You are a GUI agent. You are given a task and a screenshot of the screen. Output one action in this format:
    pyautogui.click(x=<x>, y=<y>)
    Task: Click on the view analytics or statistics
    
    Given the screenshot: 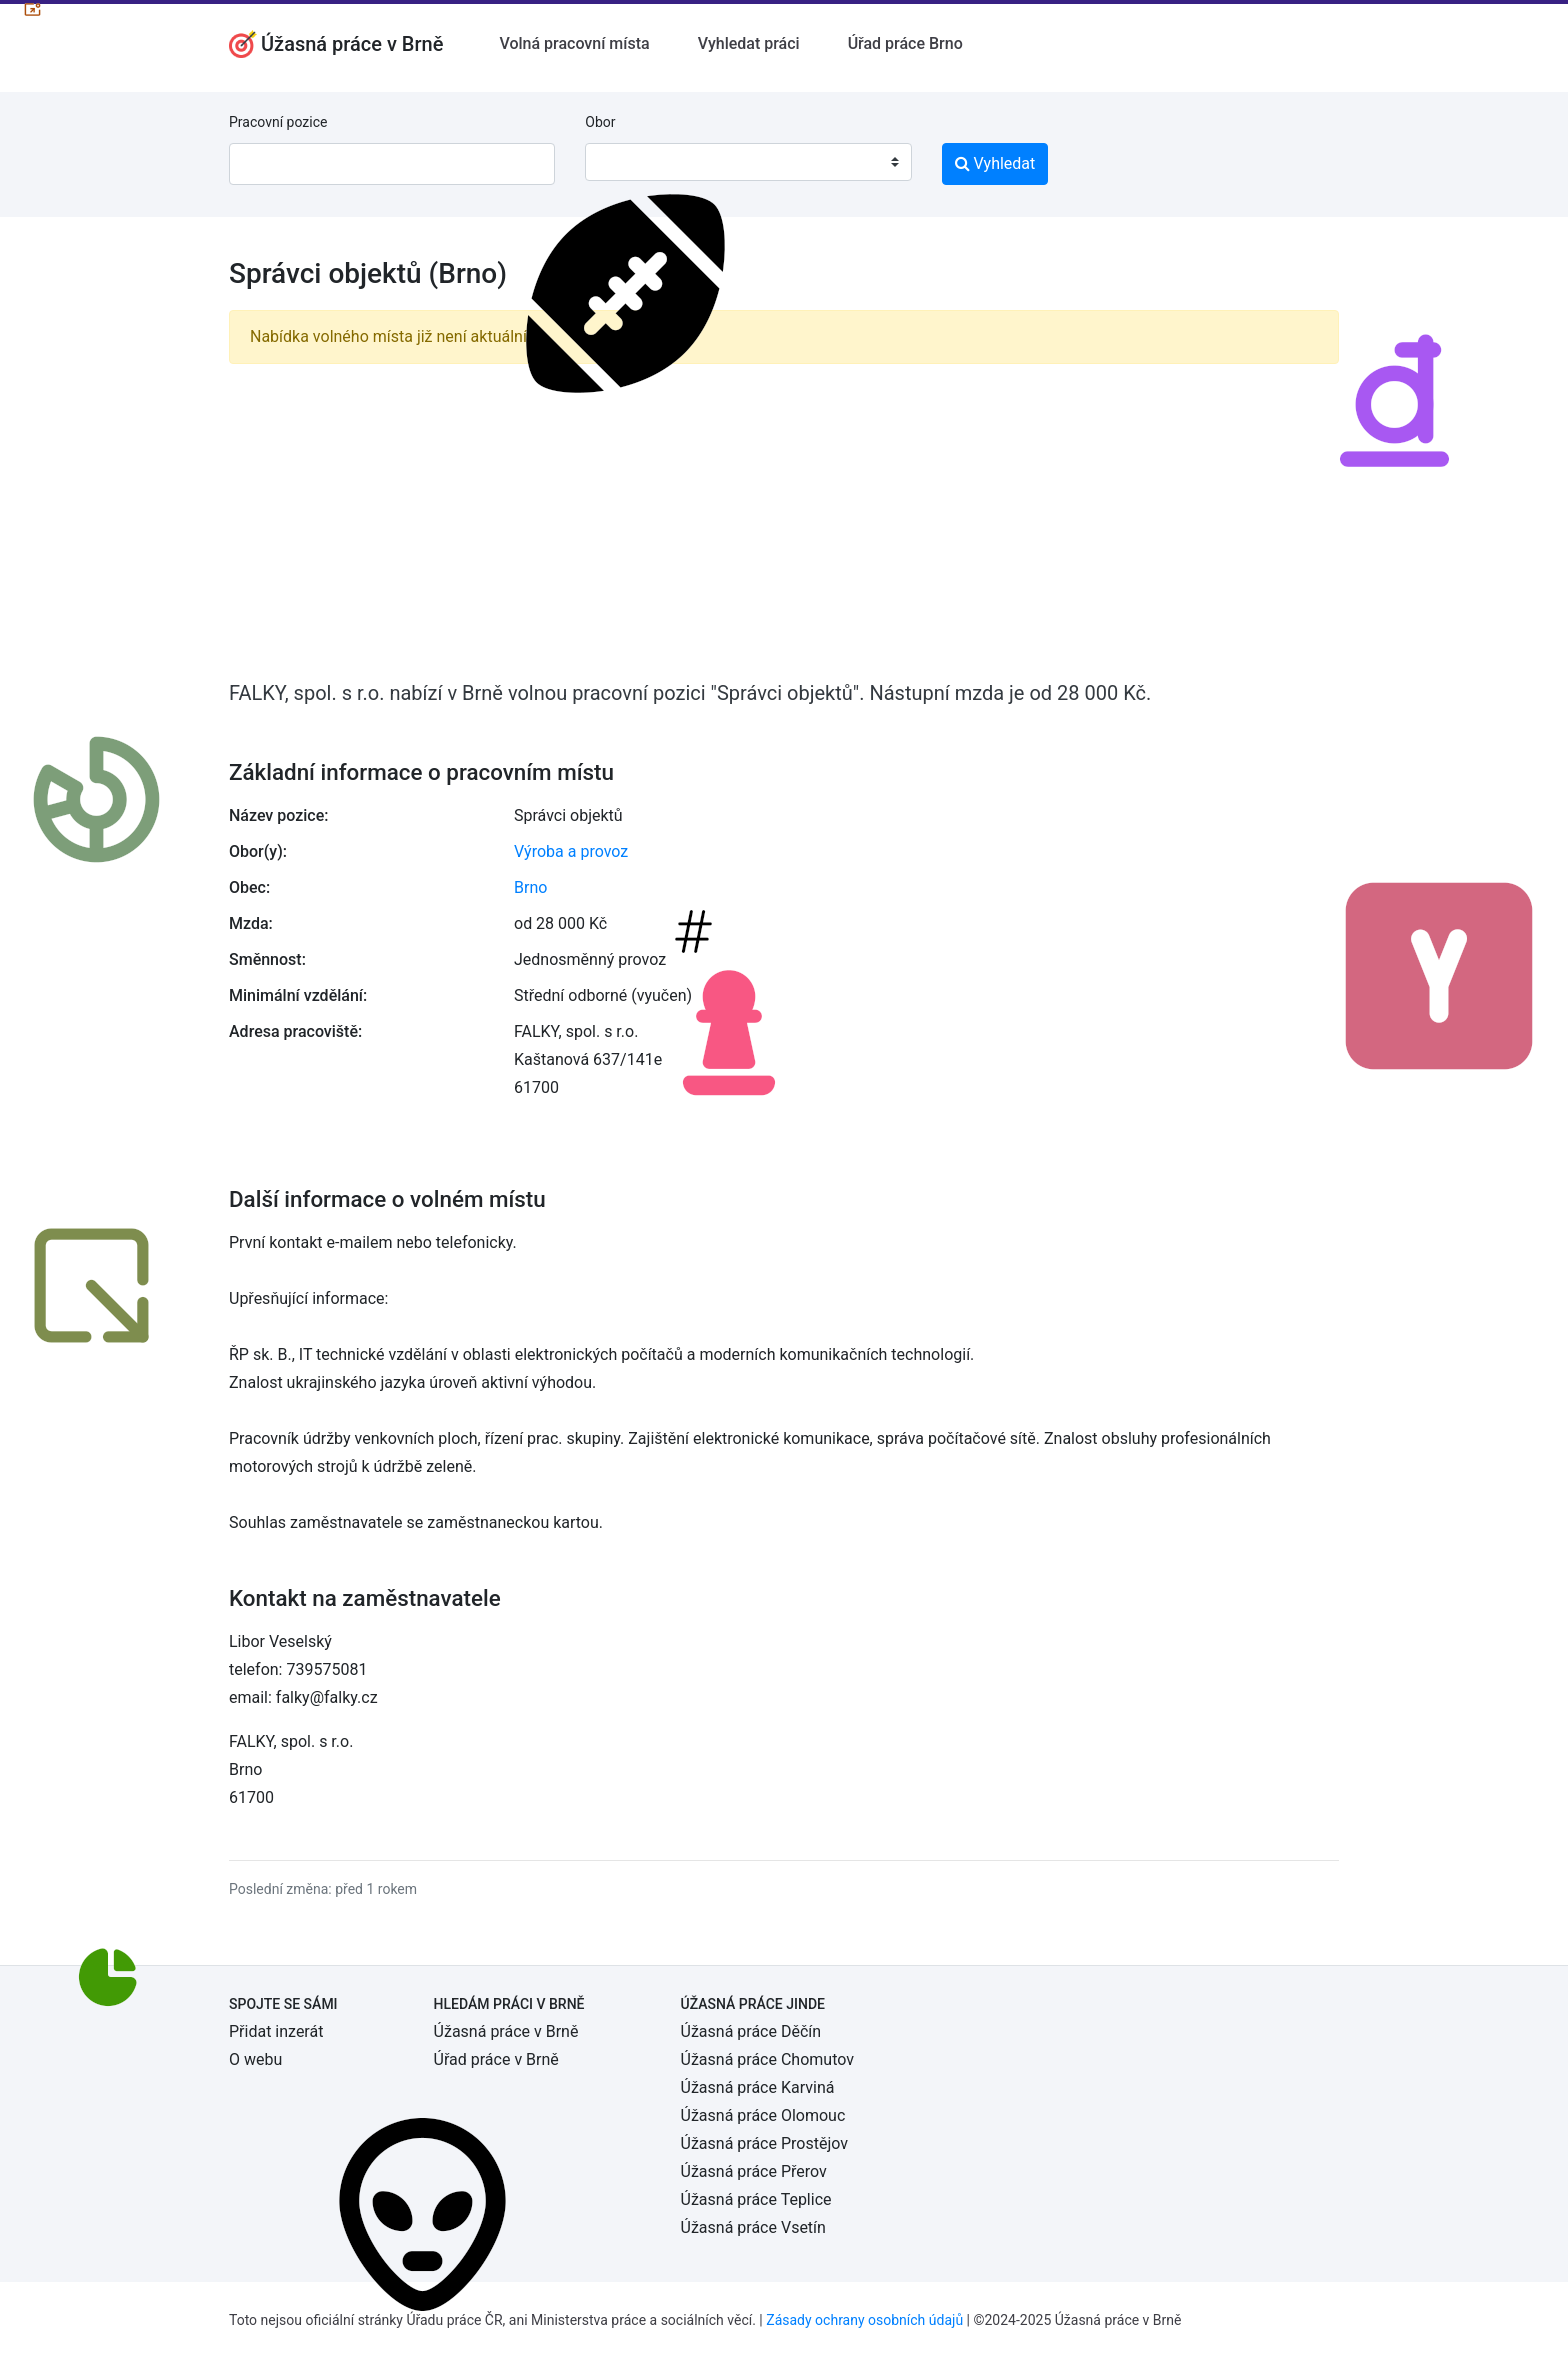 What is the action you would take?
    pyautogui.click(x=108, y=1977)
    